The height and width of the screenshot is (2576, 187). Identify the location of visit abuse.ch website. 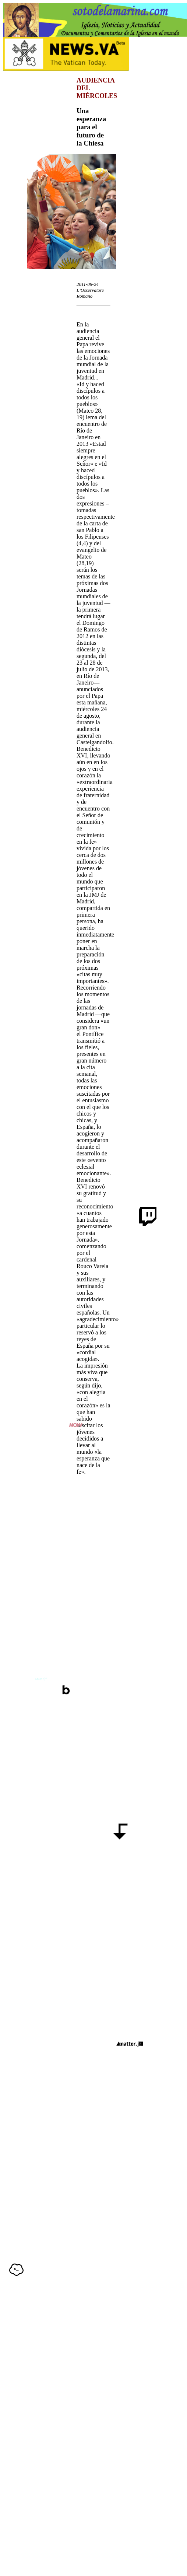
(41, 1679).